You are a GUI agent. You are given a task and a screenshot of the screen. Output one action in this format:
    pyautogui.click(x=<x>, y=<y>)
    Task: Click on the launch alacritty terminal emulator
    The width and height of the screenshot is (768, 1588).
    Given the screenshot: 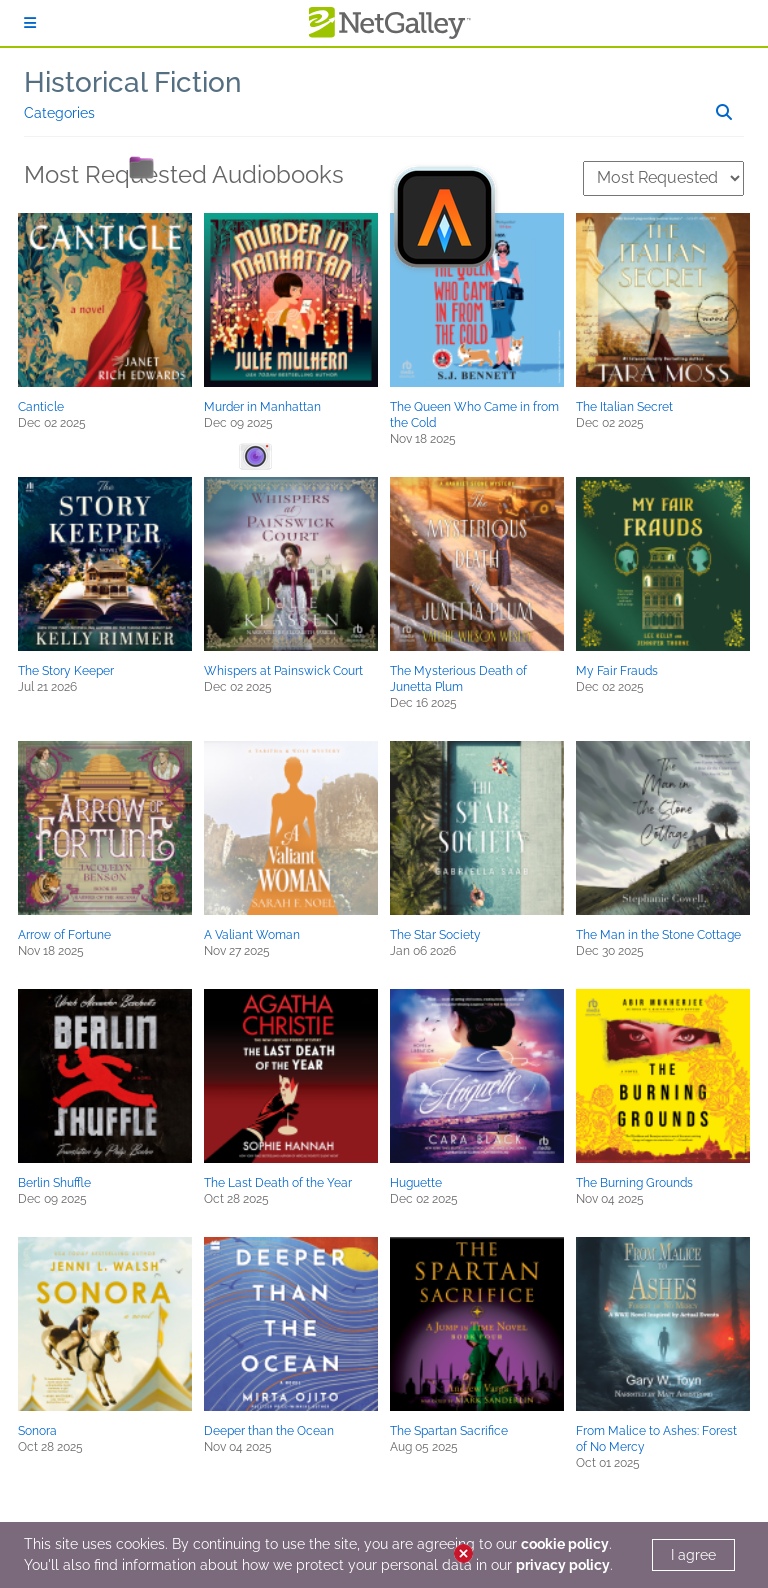 What is the action you would take?
    pyautogui.click(x=444, y=217)
    